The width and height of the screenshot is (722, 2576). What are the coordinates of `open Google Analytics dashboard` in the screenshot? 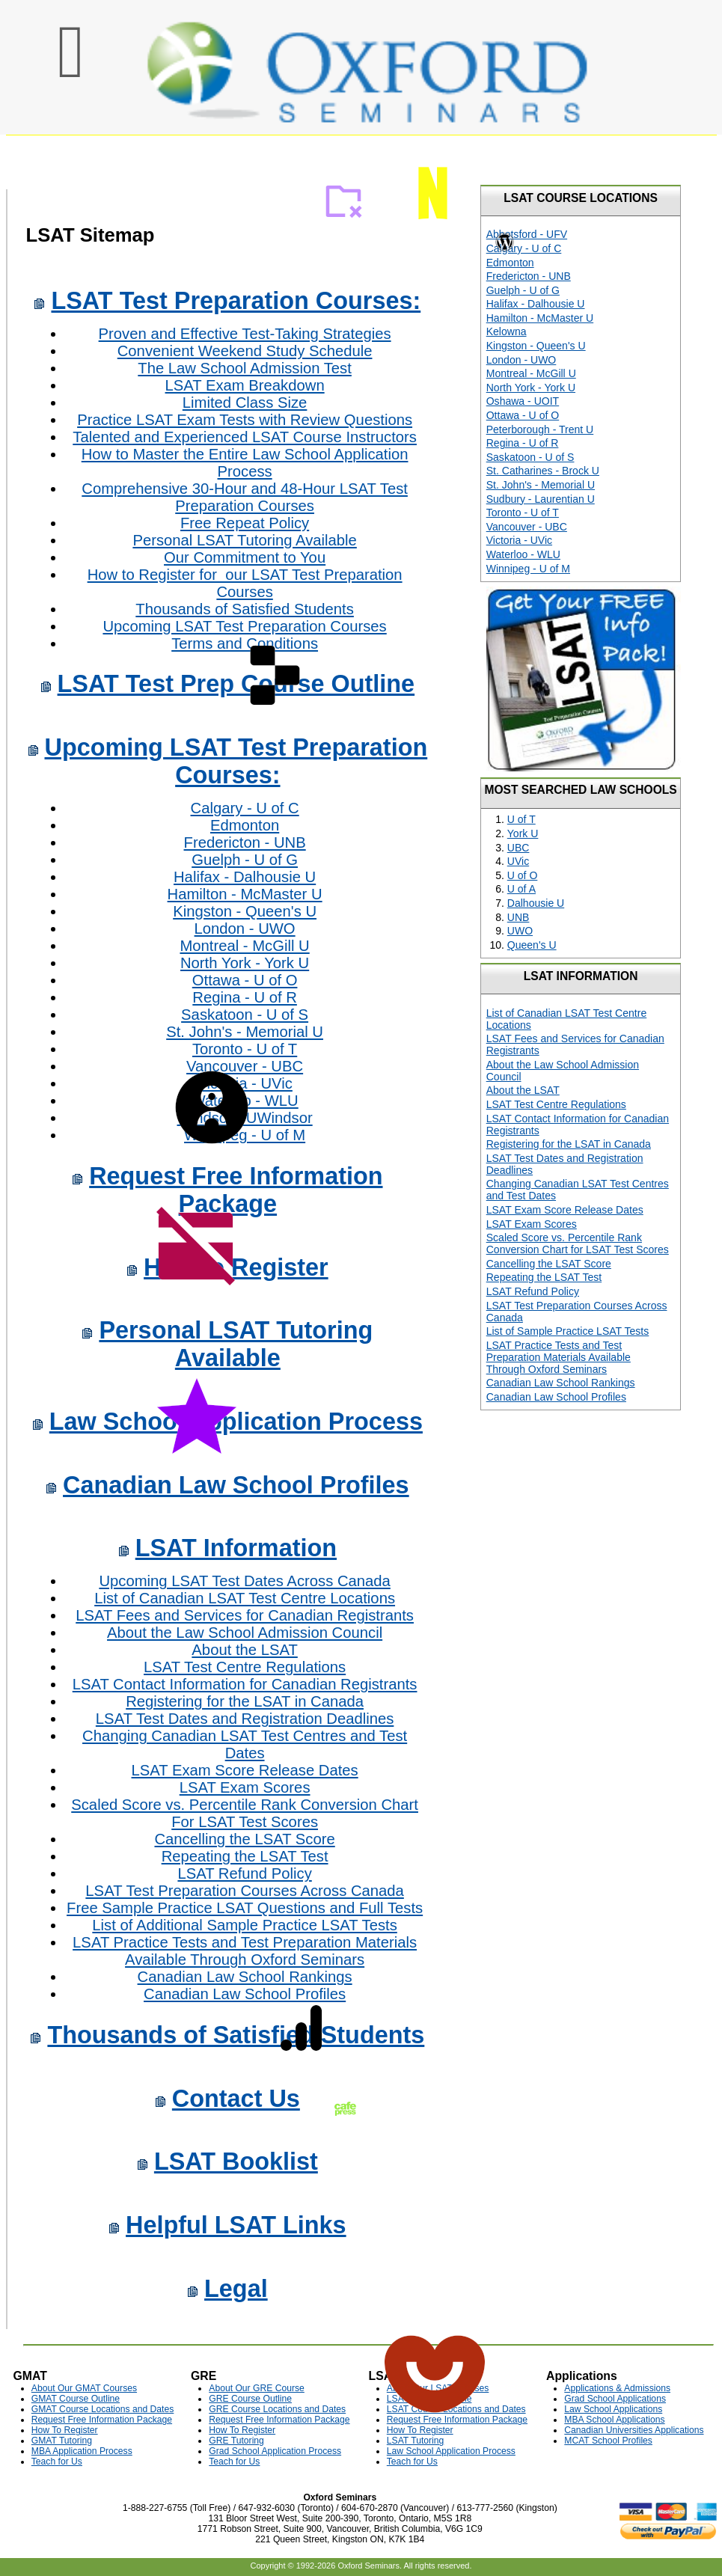 It's located at (301, 2028).